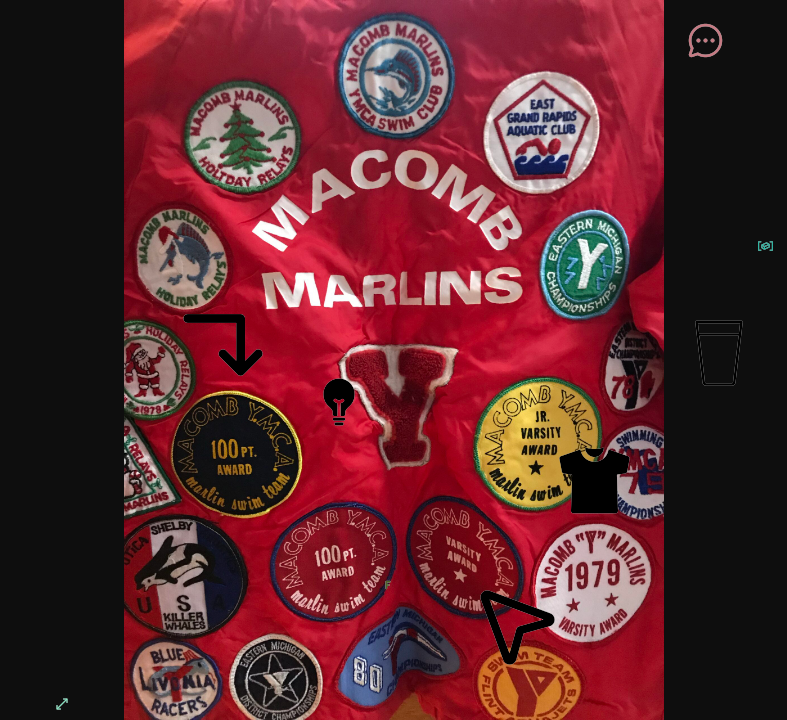 The height and width of the screenshot is (720, 787). Describe the element at coordinates (512, 622) in the screenshot. I see `tap to navigate to a destination` at that location.